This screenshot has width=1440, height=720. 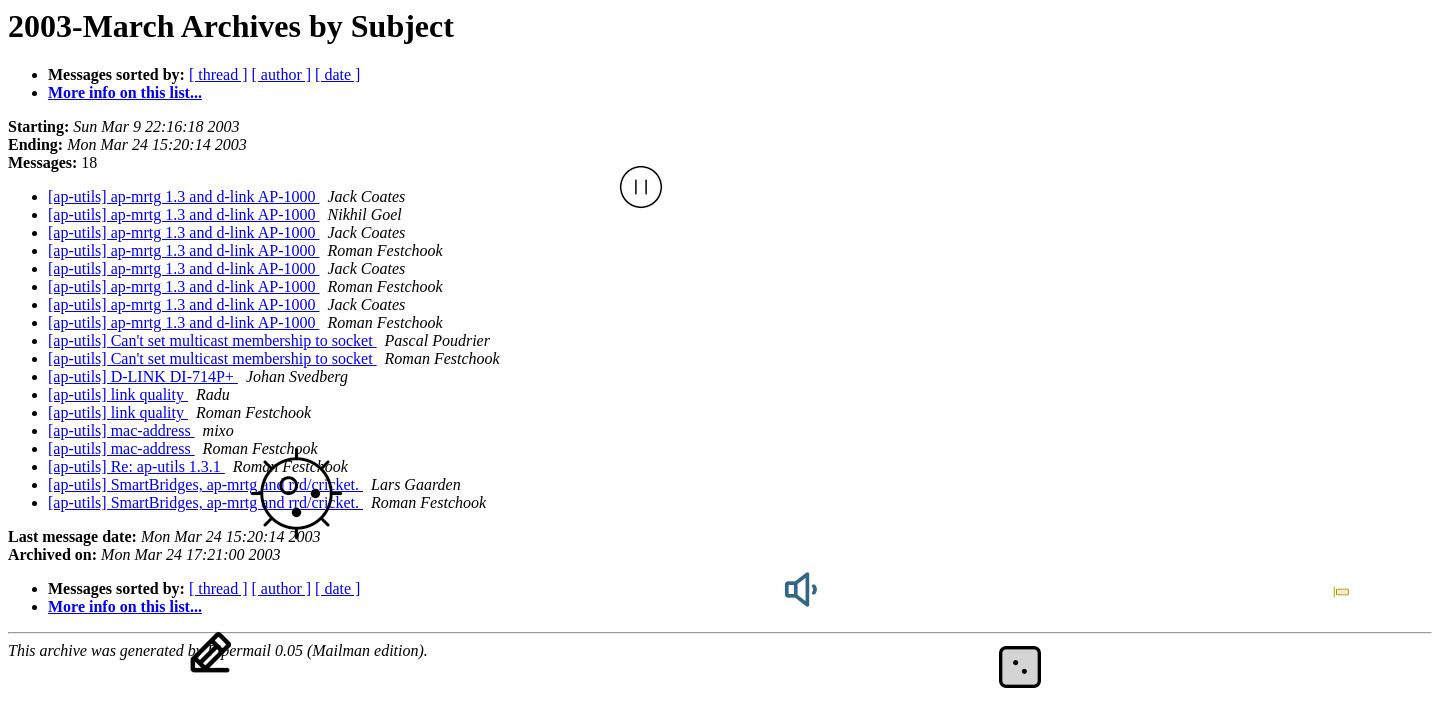 What do you see at coordinates (296, 493) in the screenshot?
I see `indicates virus or malware detected` at bounding box center [296, 493].